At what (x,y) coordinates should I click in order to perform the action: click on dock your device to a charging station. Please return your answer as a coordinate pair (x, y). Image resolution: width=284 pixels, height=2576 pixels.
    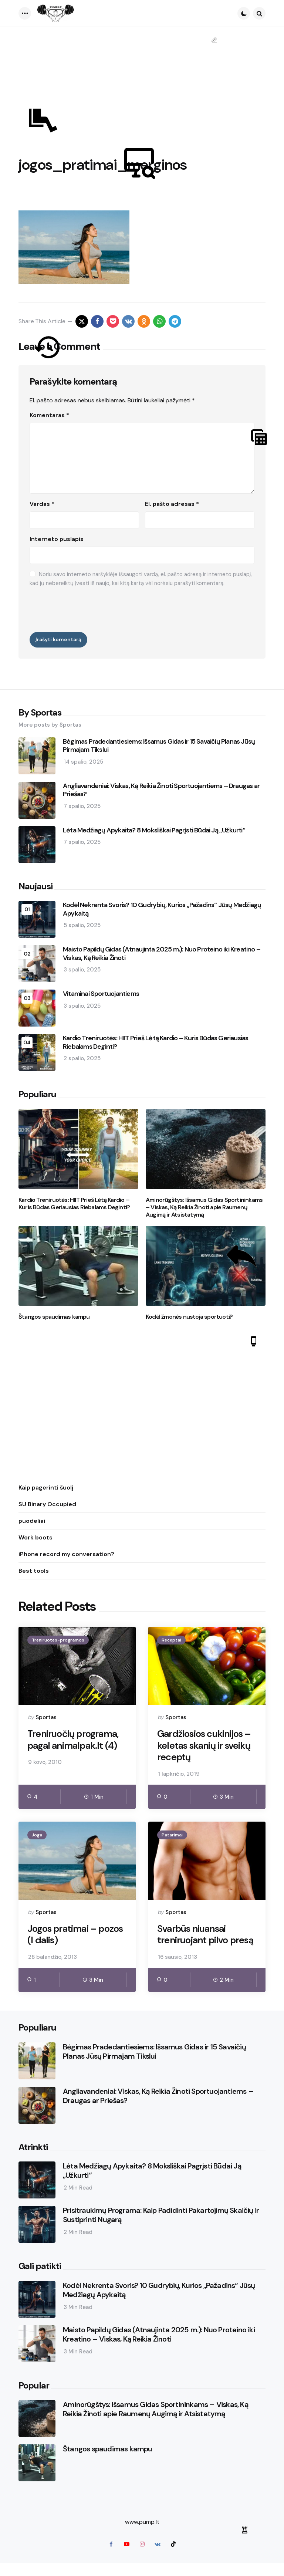
    Looking at the image, I should click on (254, 1341).